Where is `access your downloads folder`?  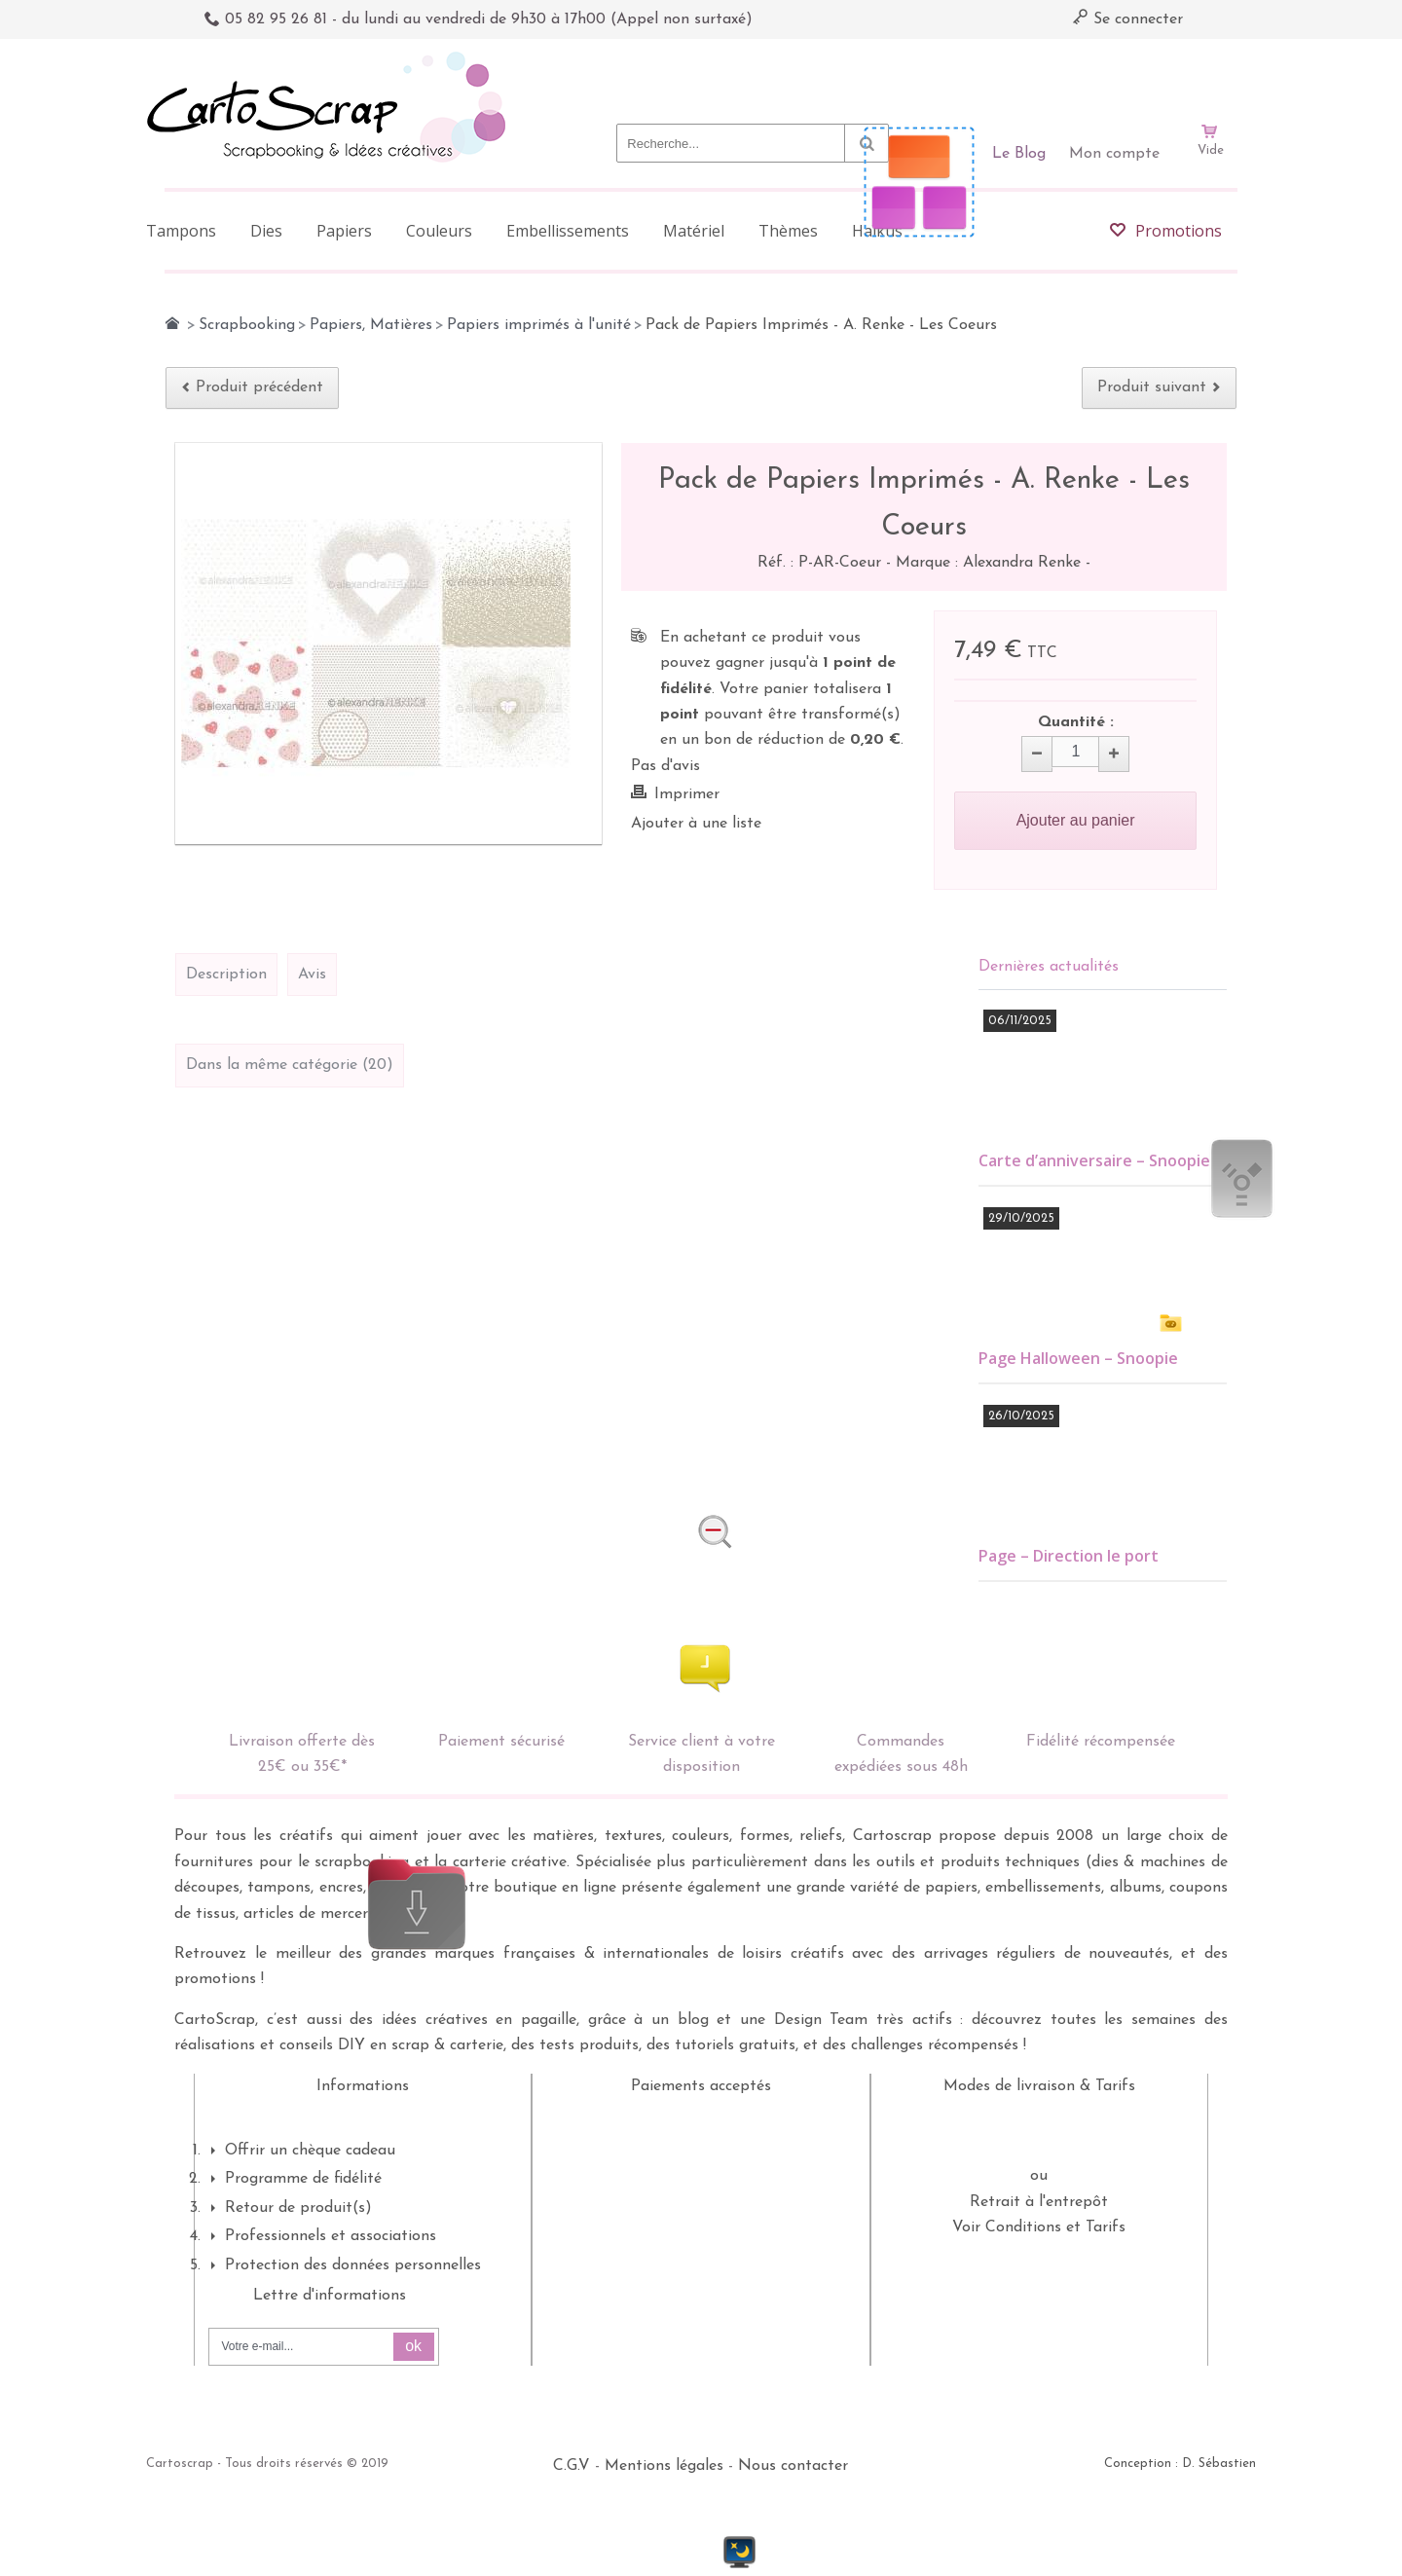 access your downloads folder is located at coordinates (417, 1904).